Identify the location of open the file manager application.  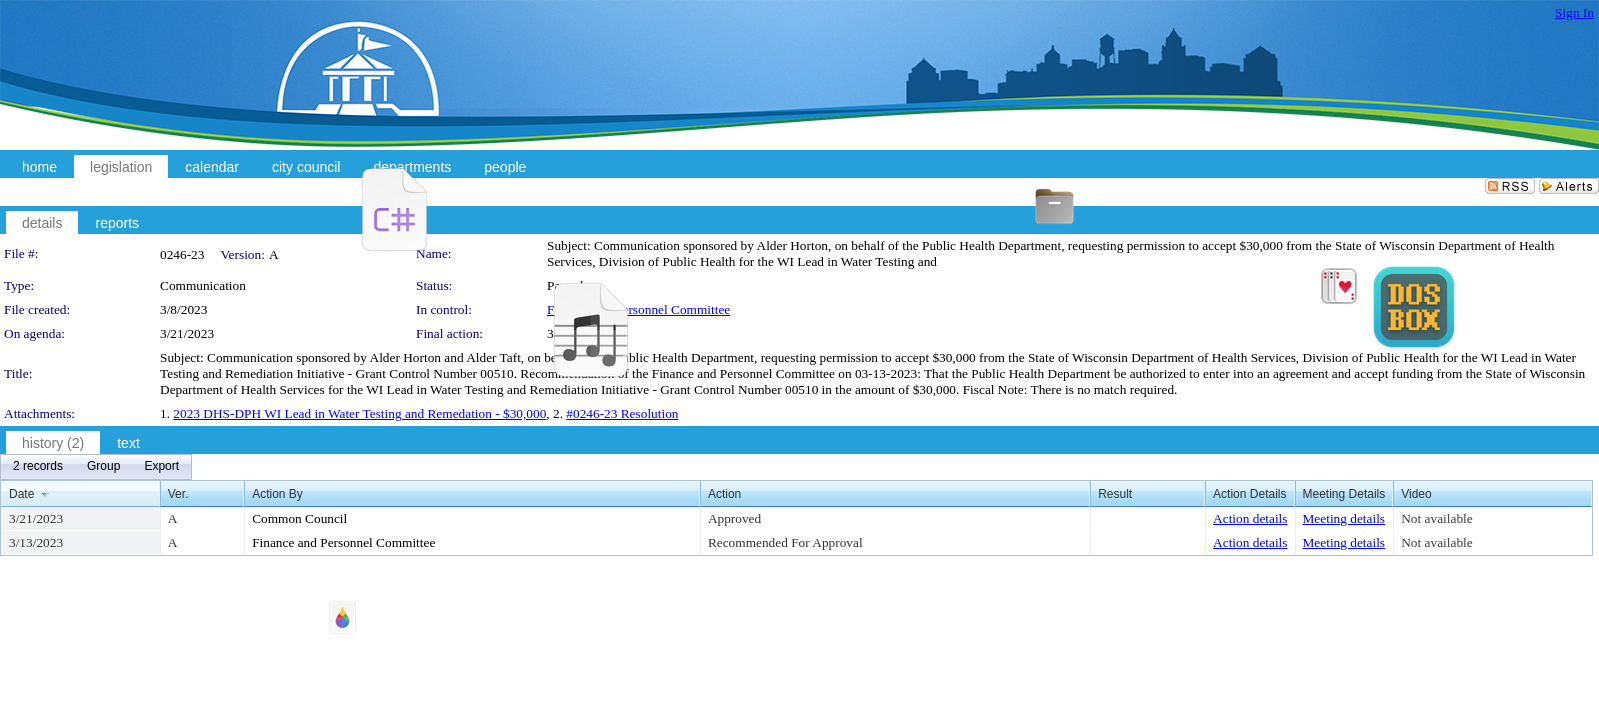
(1054, 206).